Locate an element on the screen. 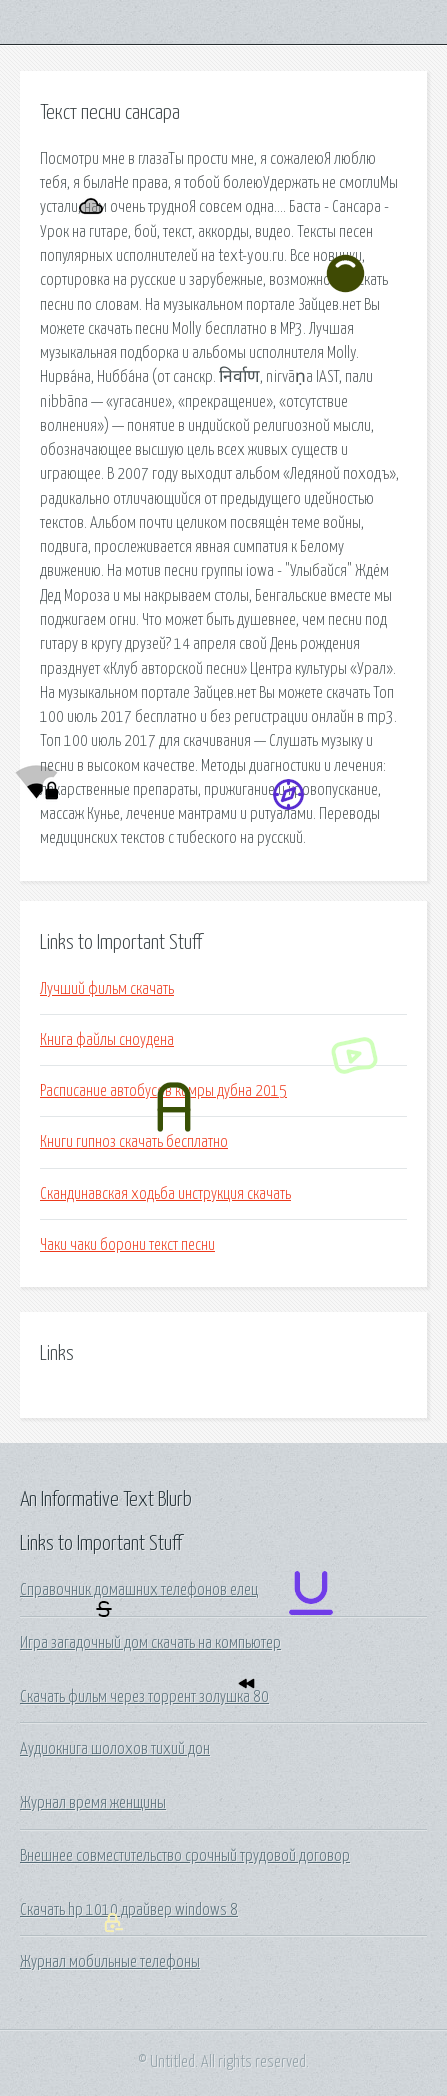  apply strikethrough formatting to selected text is located at coordinates (104, 1609).